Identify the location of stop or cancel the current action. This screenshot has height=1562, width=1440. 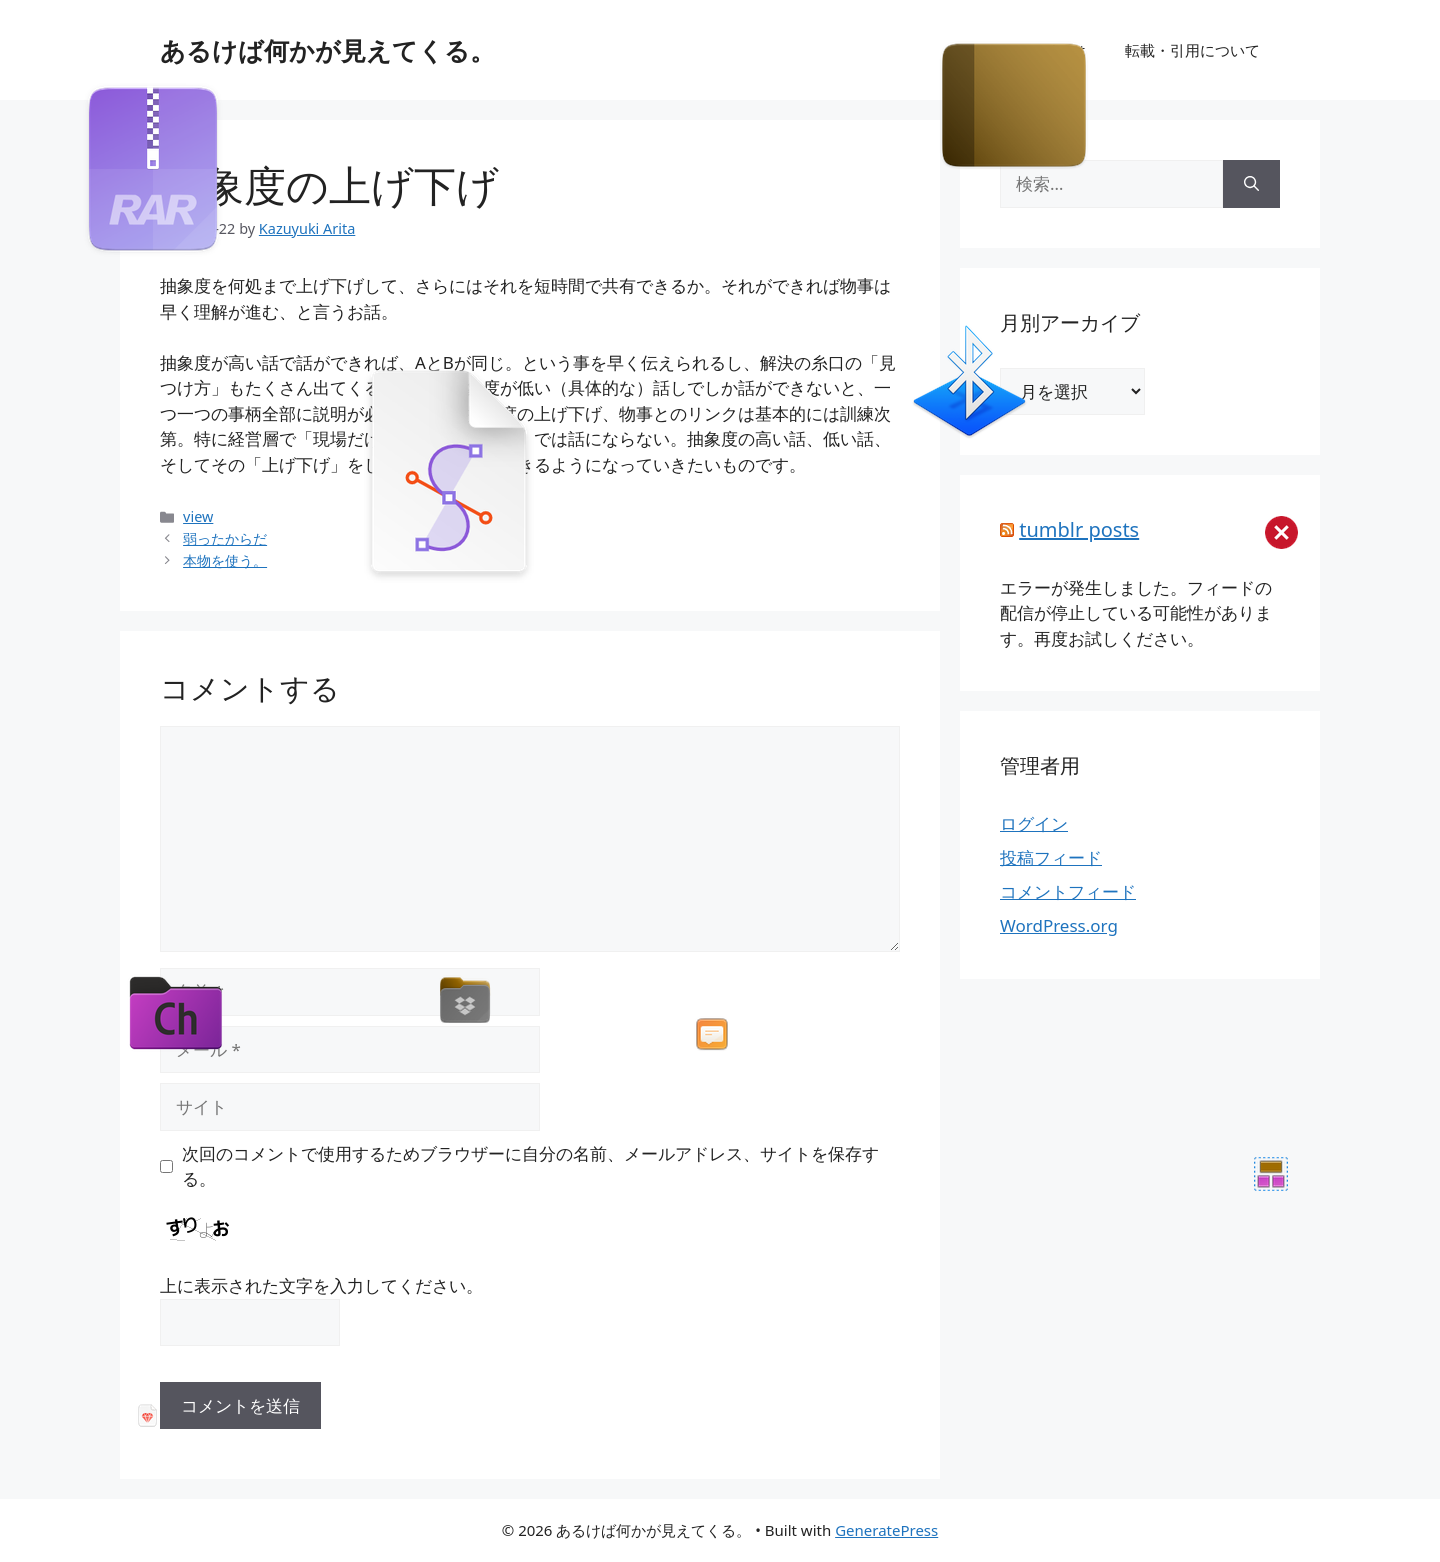
(1281, 532).